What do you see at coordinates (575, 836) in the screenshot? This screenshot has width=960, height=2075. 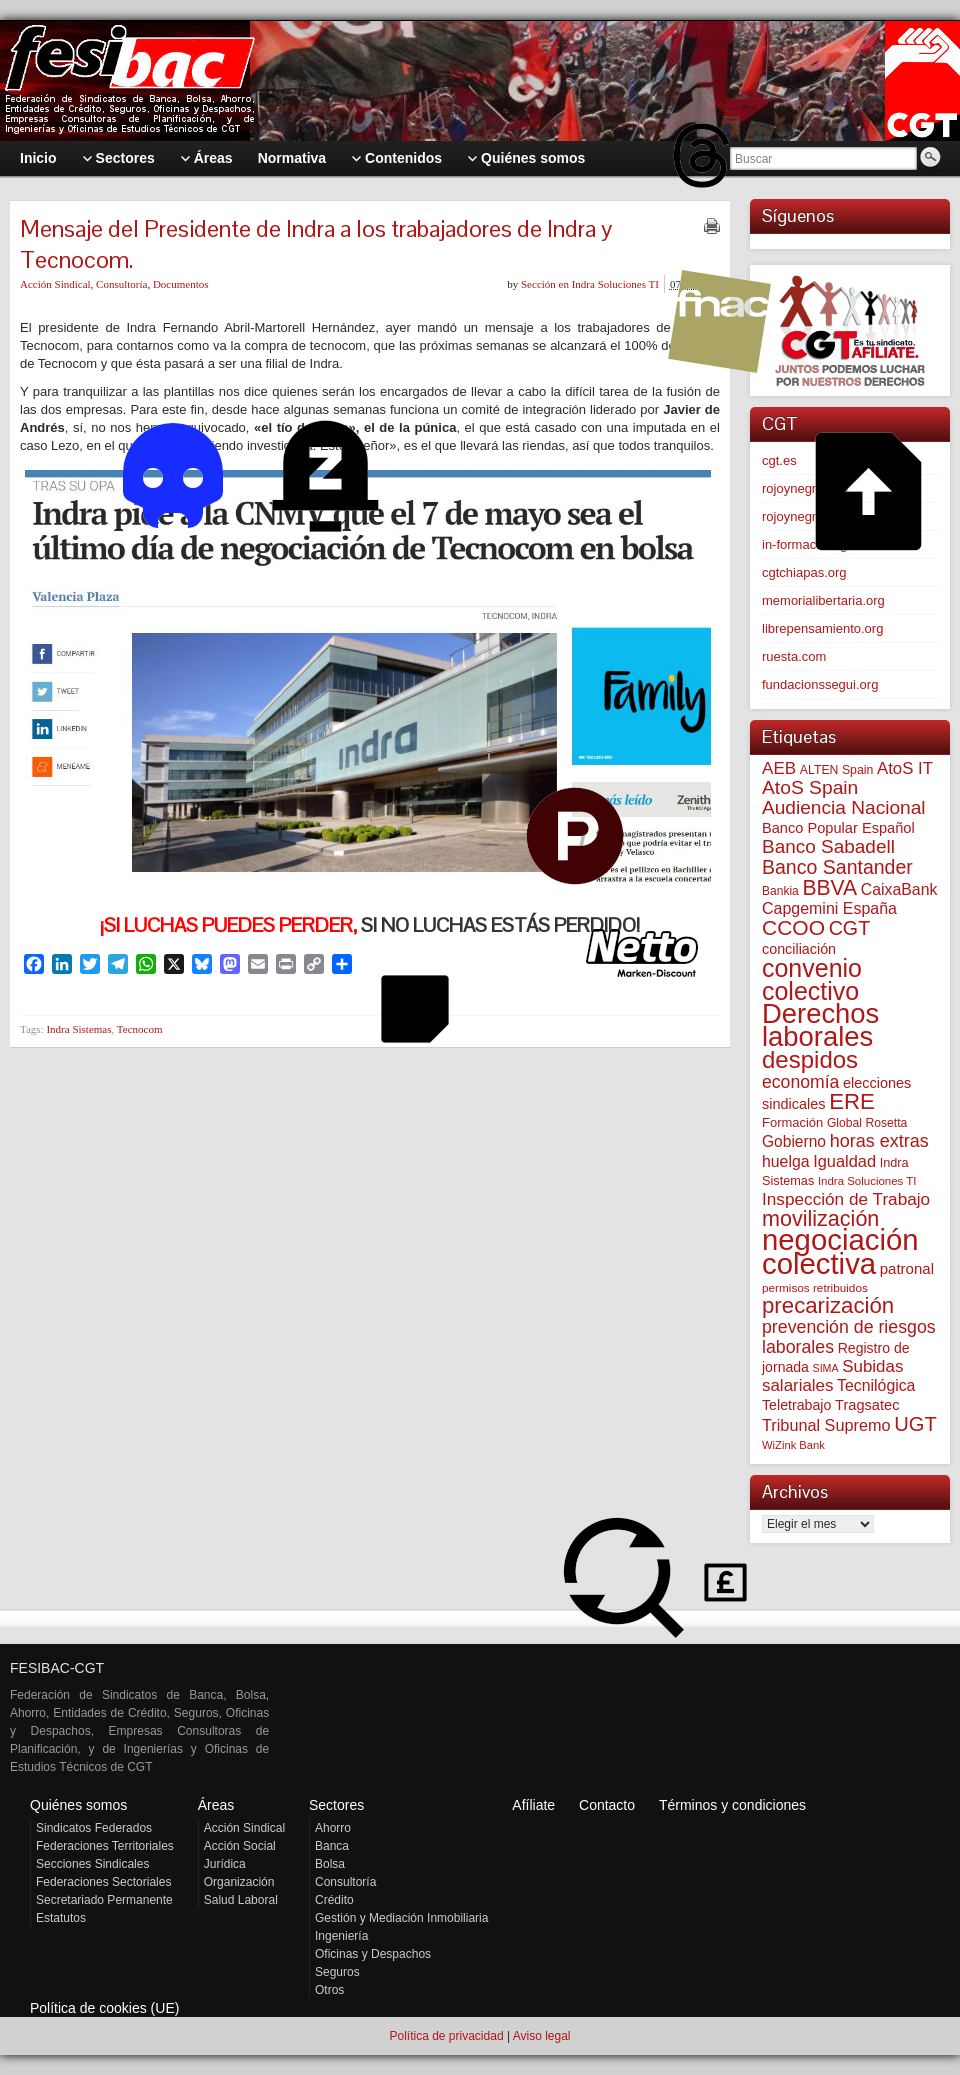 I see `visit Product Hunt website or app` at bounding box center [575, 836].